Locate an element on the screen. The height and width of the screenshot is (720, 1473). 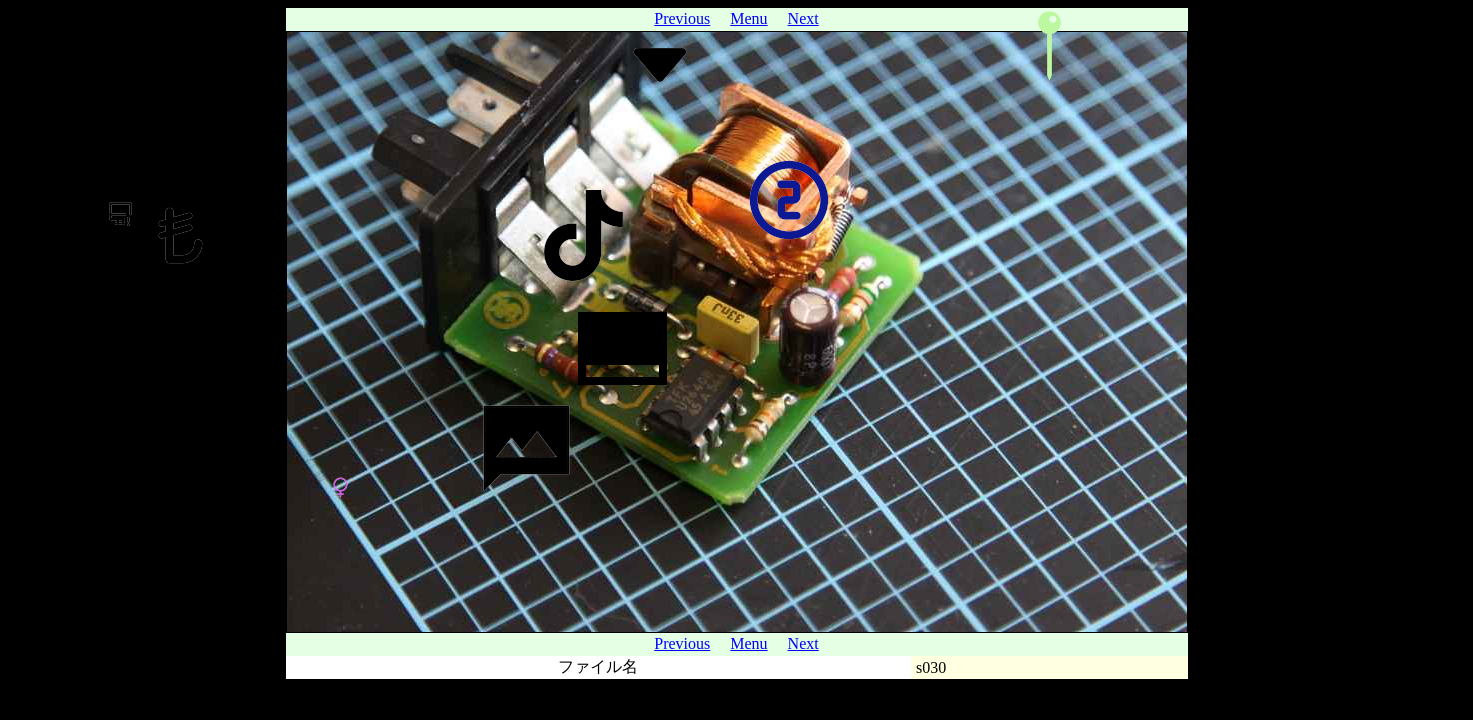
select female gender option is located at coordinates (340, 487).